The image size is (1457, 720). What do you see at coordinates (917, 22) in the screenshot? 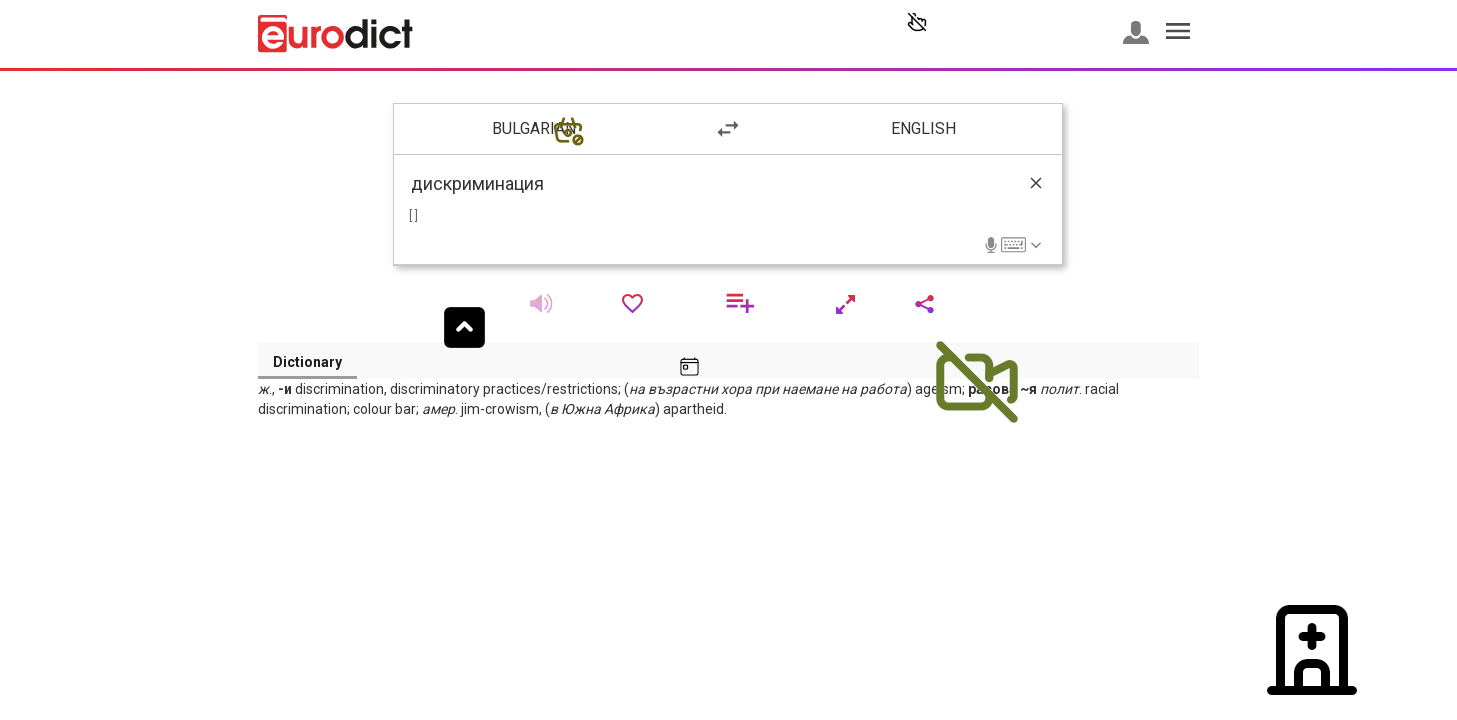
I see `disable touch or pointer input` at bounding box center [917, 22].